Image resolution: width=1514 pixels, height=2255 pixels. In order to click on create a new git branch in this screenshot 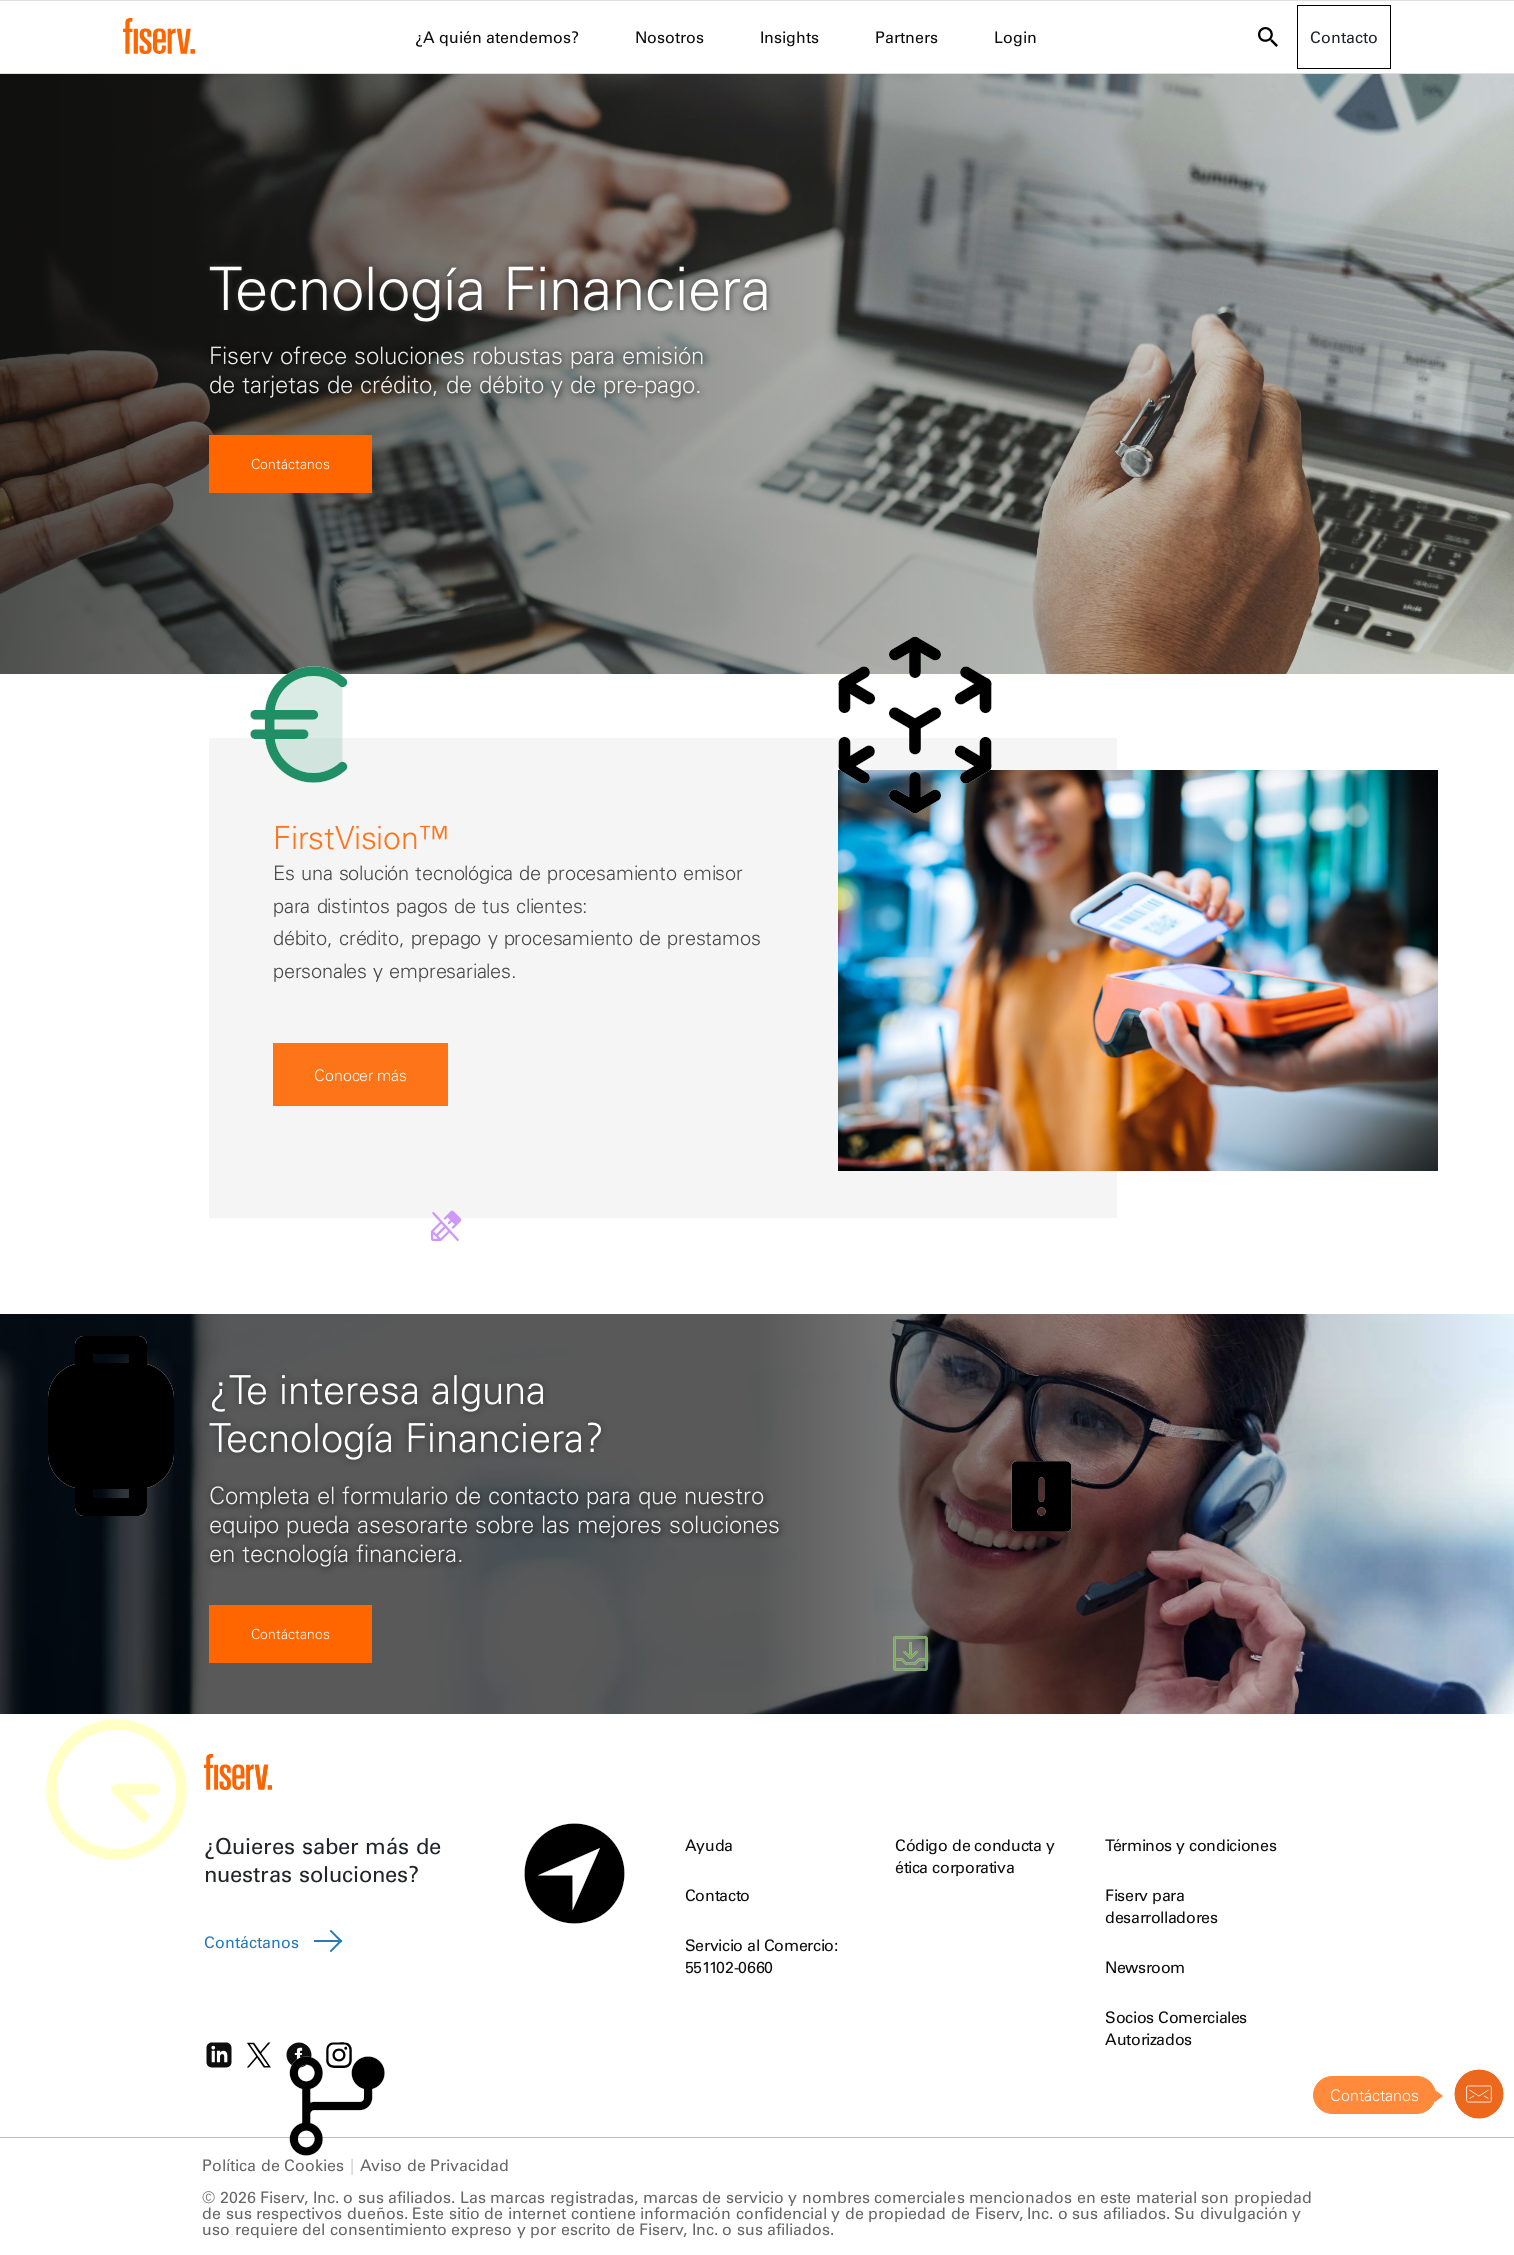, I will do `click(331, 2106)`.